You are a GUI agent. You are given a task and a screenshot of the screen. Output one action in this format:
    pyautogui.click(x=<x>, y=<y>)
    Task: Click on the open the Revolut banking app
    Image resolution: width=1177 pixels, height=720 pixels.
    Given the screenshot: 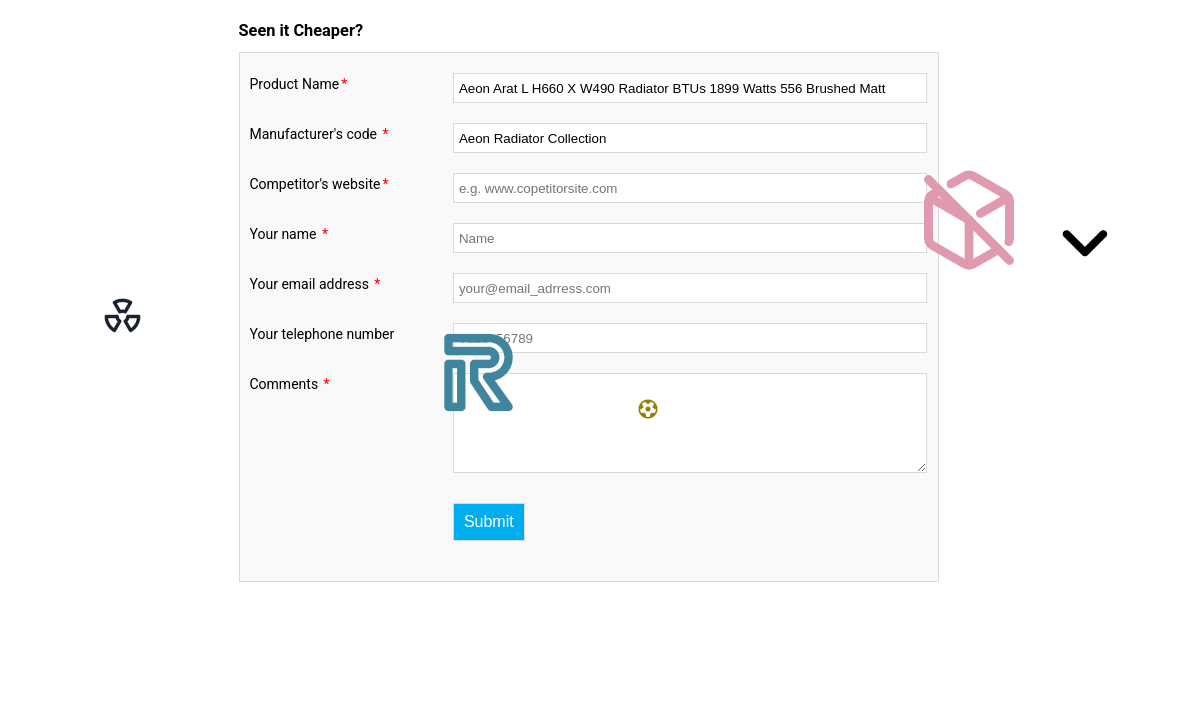 What is the action you would take?
    pyautogui.click(x=478, y=372)
    